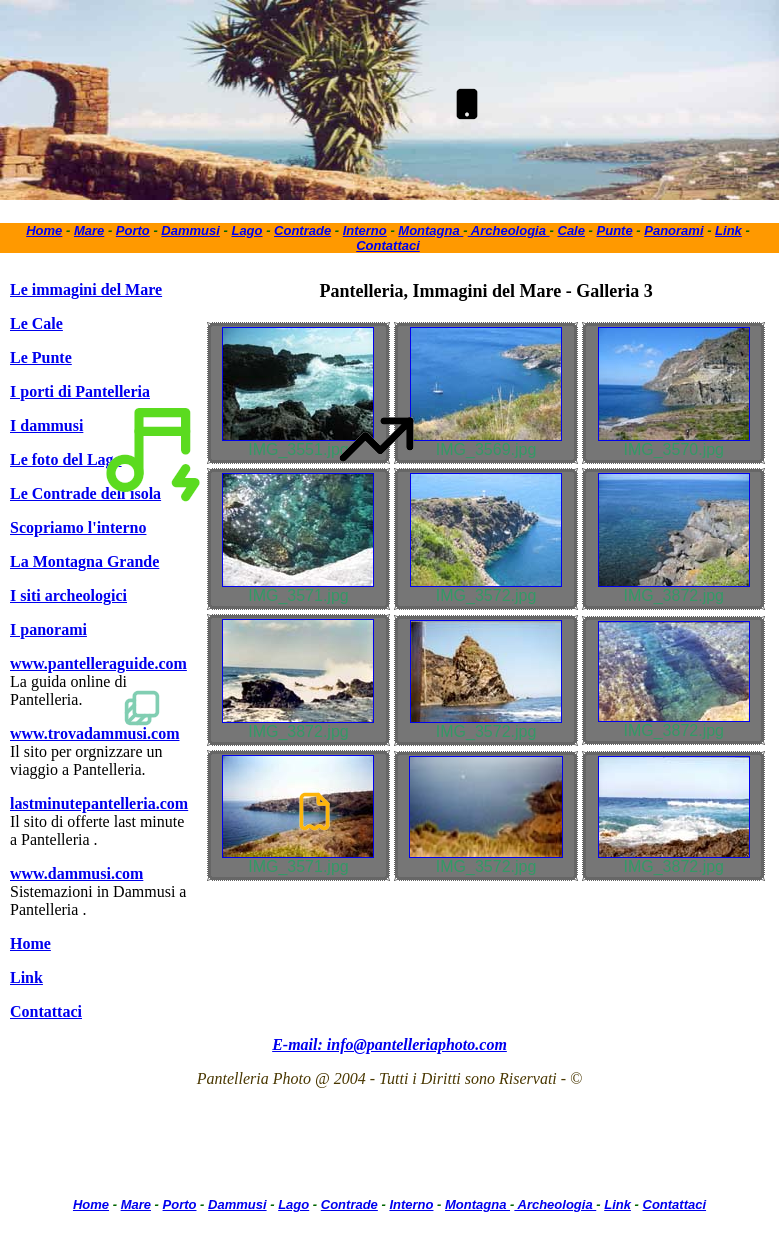 This screenshot has width=779, height=1240. What do you see at coordinates (376, 439) in the screenshot?
I see `view trending or popular content` at bounding box center [376, 439].